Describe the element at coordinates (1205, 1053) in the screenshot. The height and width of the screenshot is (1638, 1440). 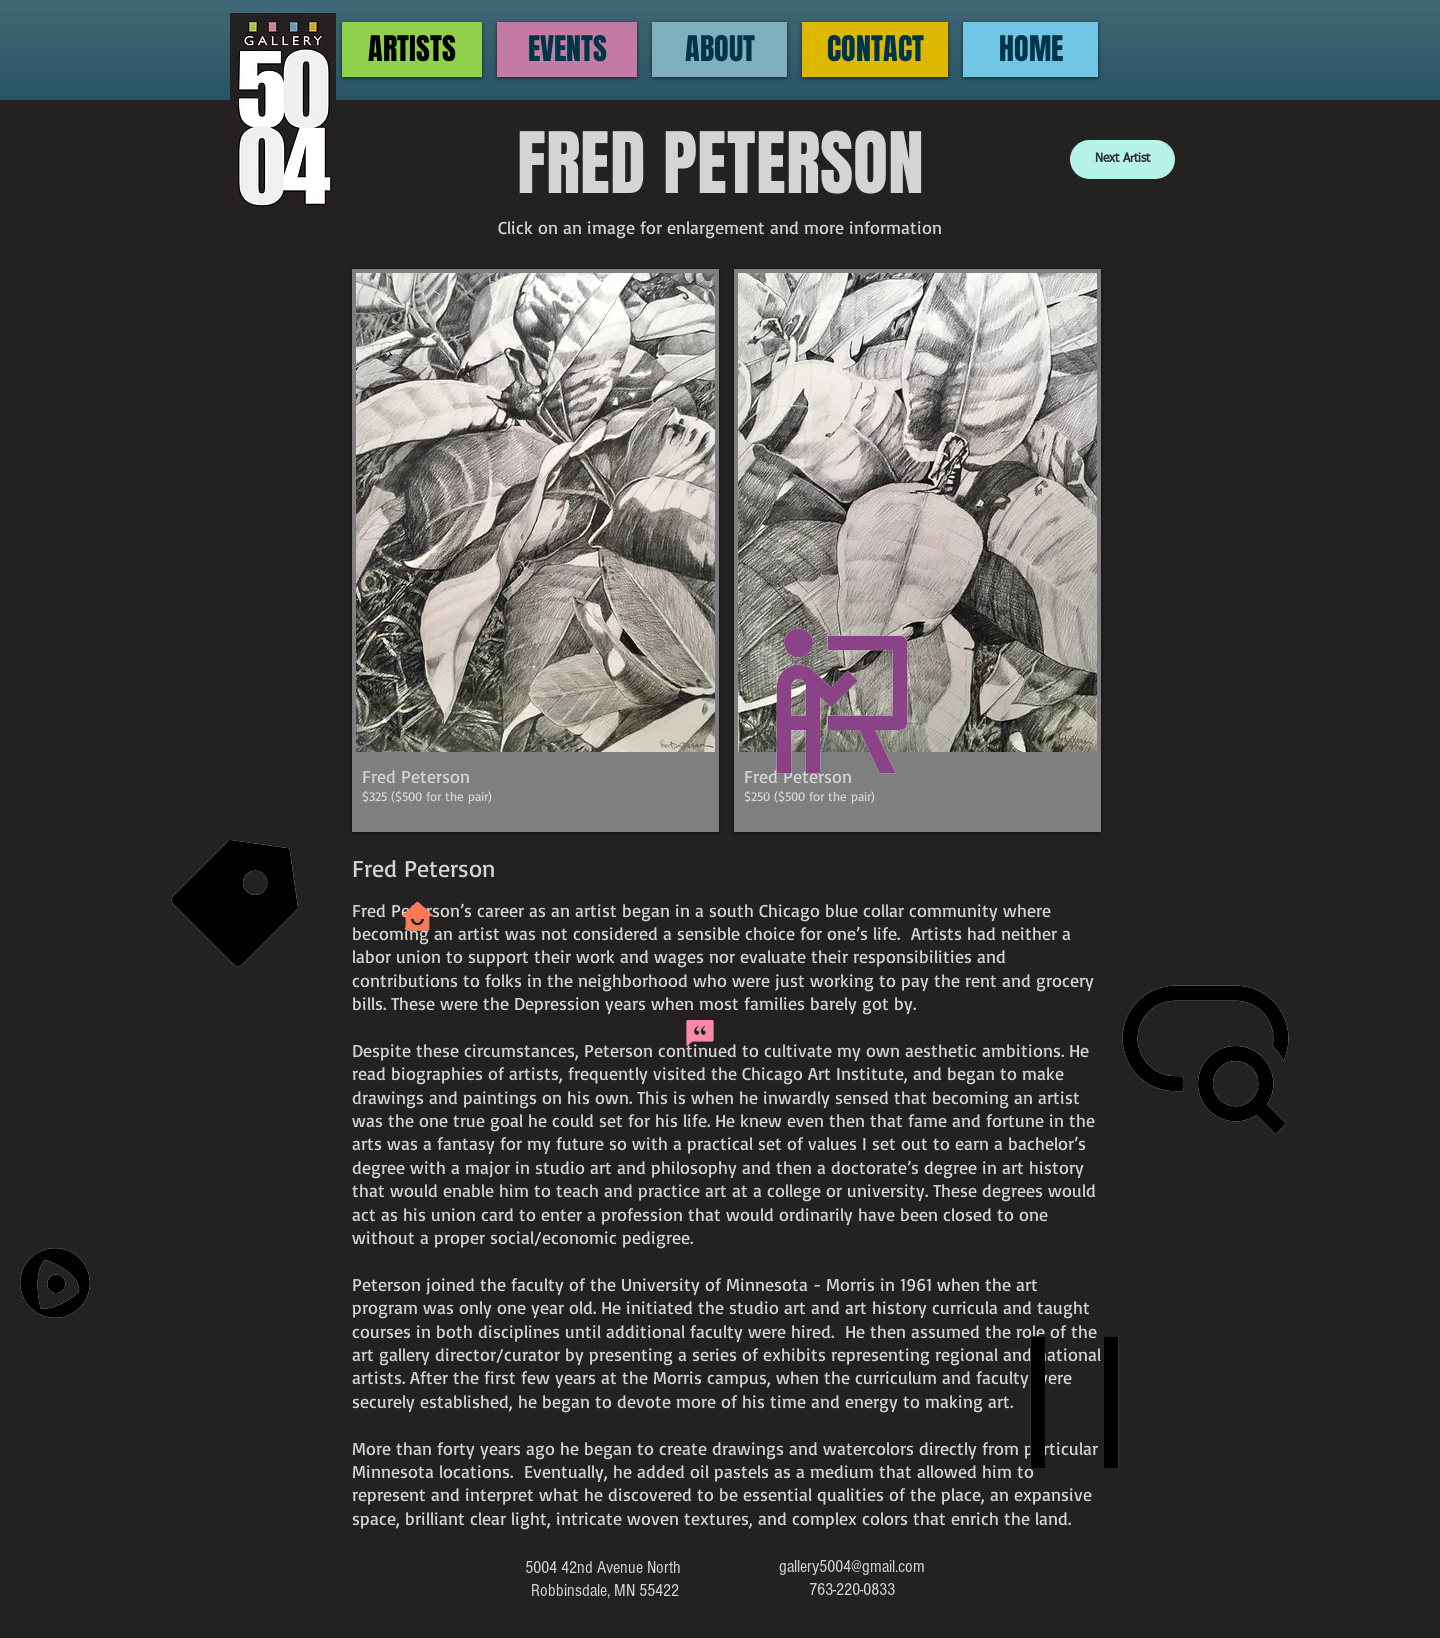
I see `access search engine optimization tools` at that location.